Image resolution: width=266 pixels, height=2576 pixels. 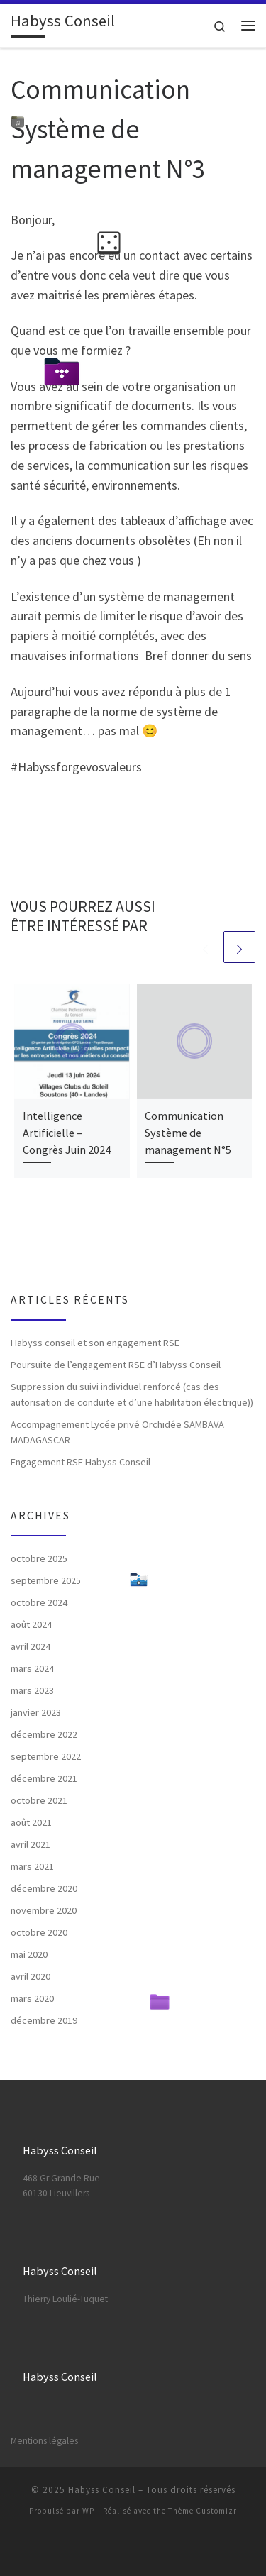 What do you see at coordinates (109, 243) in the screenshot?
I see `launch tali dice game` at bounding box center [109, 243].